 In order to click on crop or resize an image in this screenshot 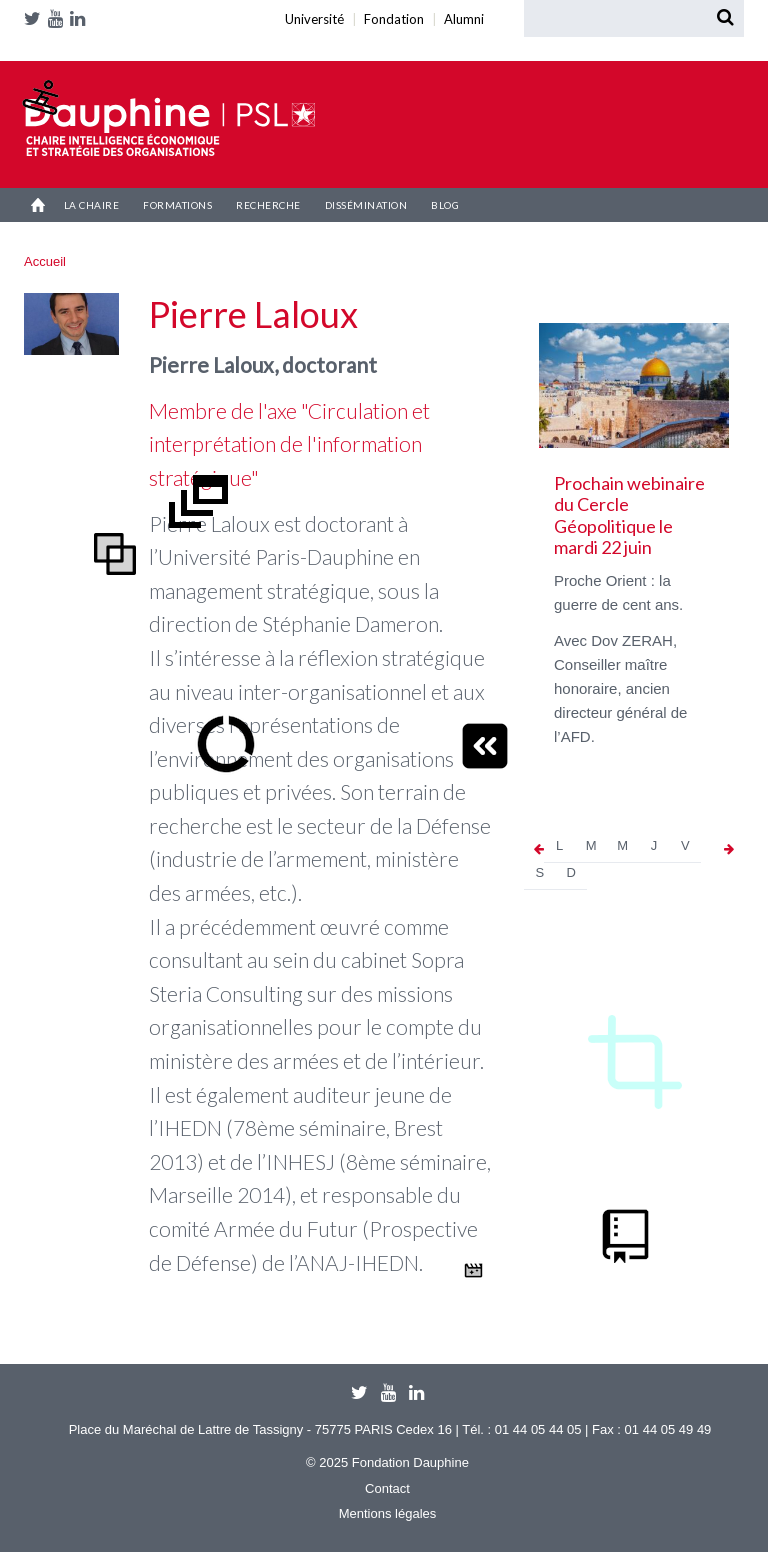, I will do `click(635, 1062)`.